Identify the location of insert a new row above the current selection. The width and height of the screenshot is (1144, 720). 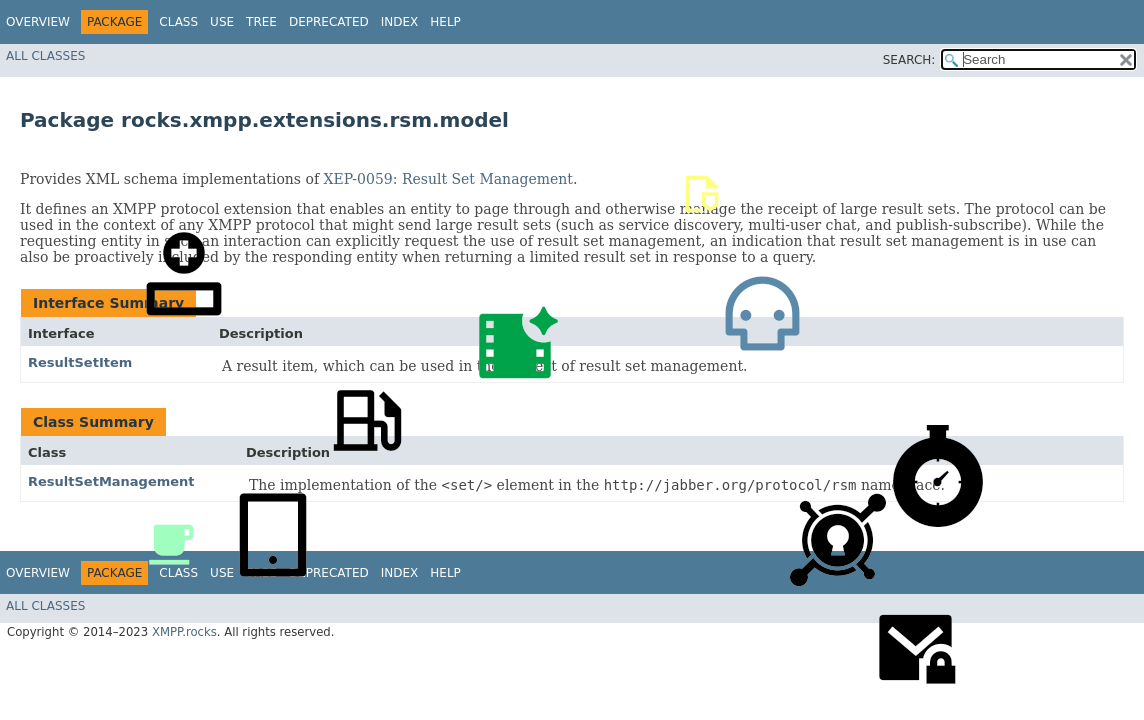
(184, 278).